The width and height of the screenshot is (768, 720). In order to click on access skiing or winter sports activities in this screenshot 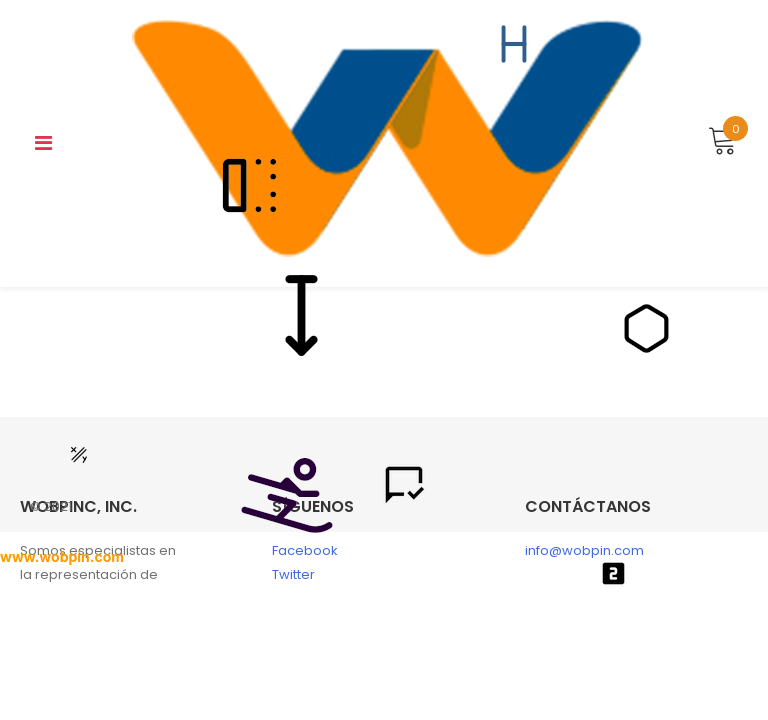, I will do `click(287, 497)`.